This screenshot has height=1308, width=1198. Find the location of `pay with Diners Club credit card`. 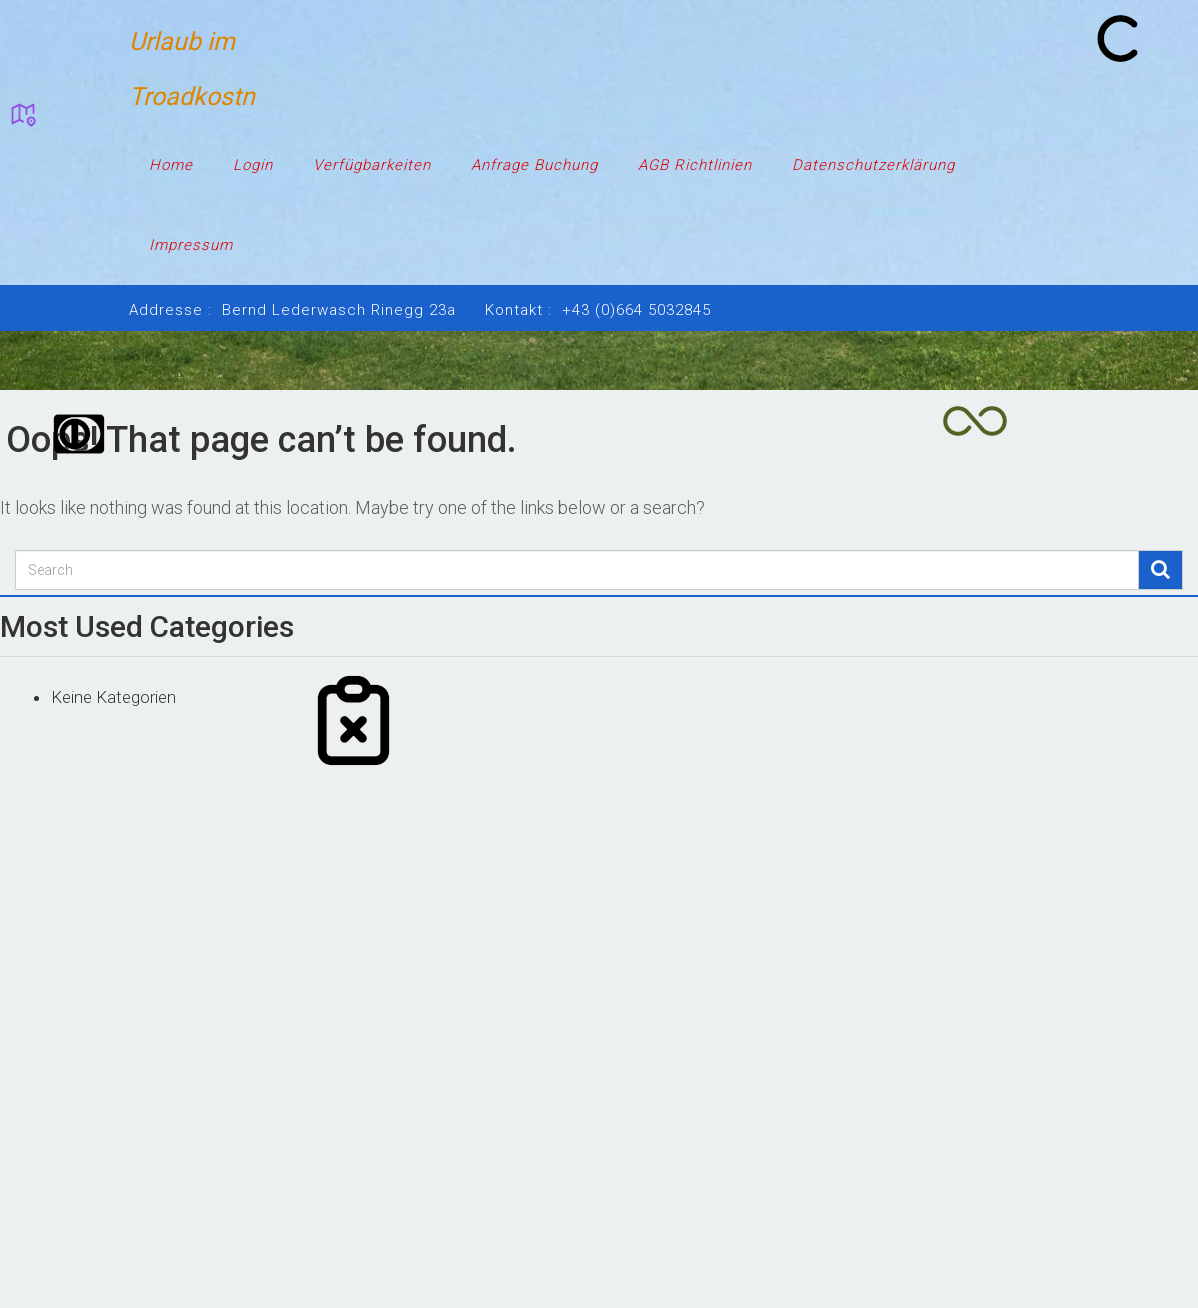

pay with Diners Club credit card is located at coordinates (79, 434).